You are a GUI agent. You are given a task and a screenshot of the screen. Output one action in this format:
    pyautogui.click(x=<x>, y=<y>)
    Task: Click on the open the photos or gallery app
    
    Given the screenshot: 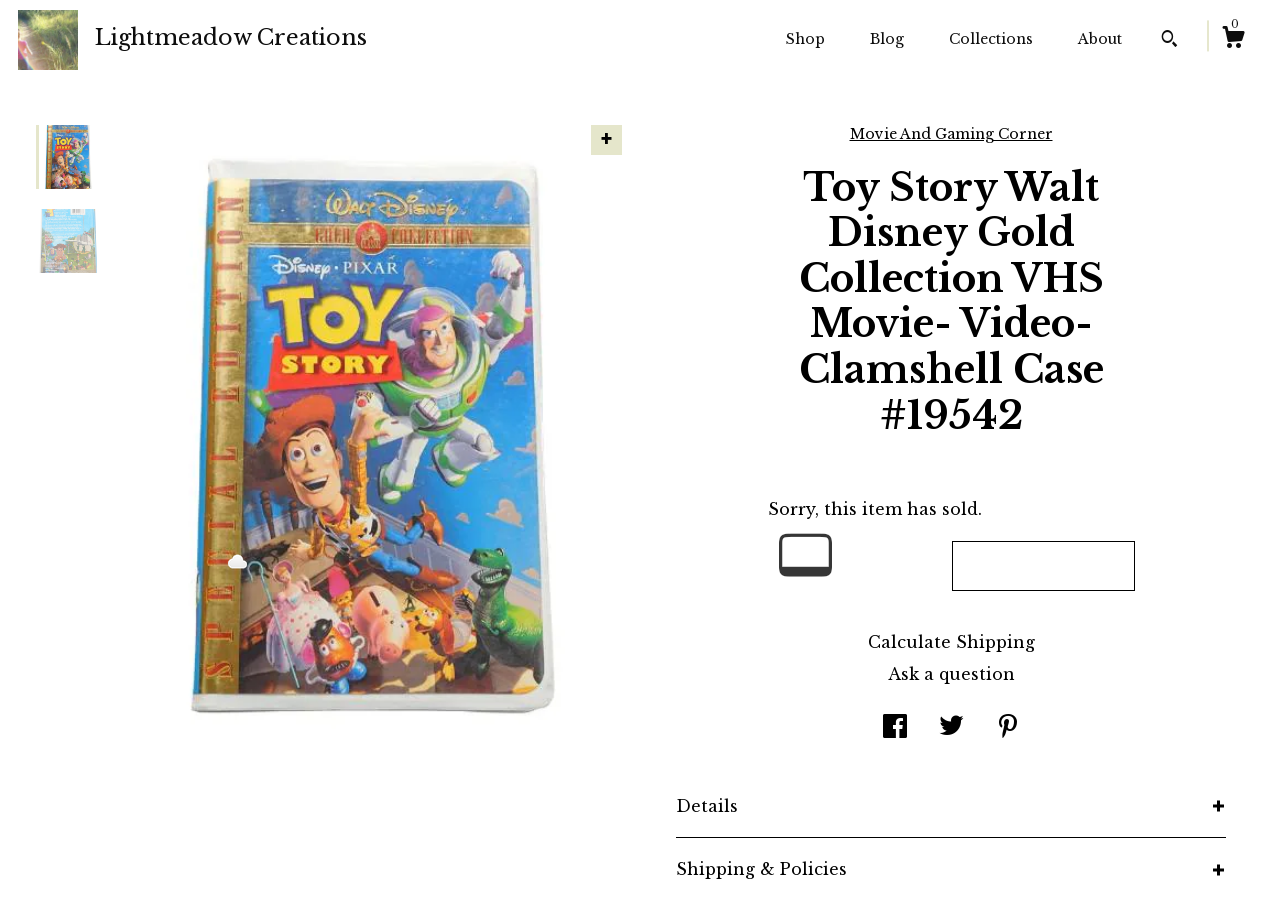 What is the action you would take?
    pyautogui.click(x=805, y=553)
    